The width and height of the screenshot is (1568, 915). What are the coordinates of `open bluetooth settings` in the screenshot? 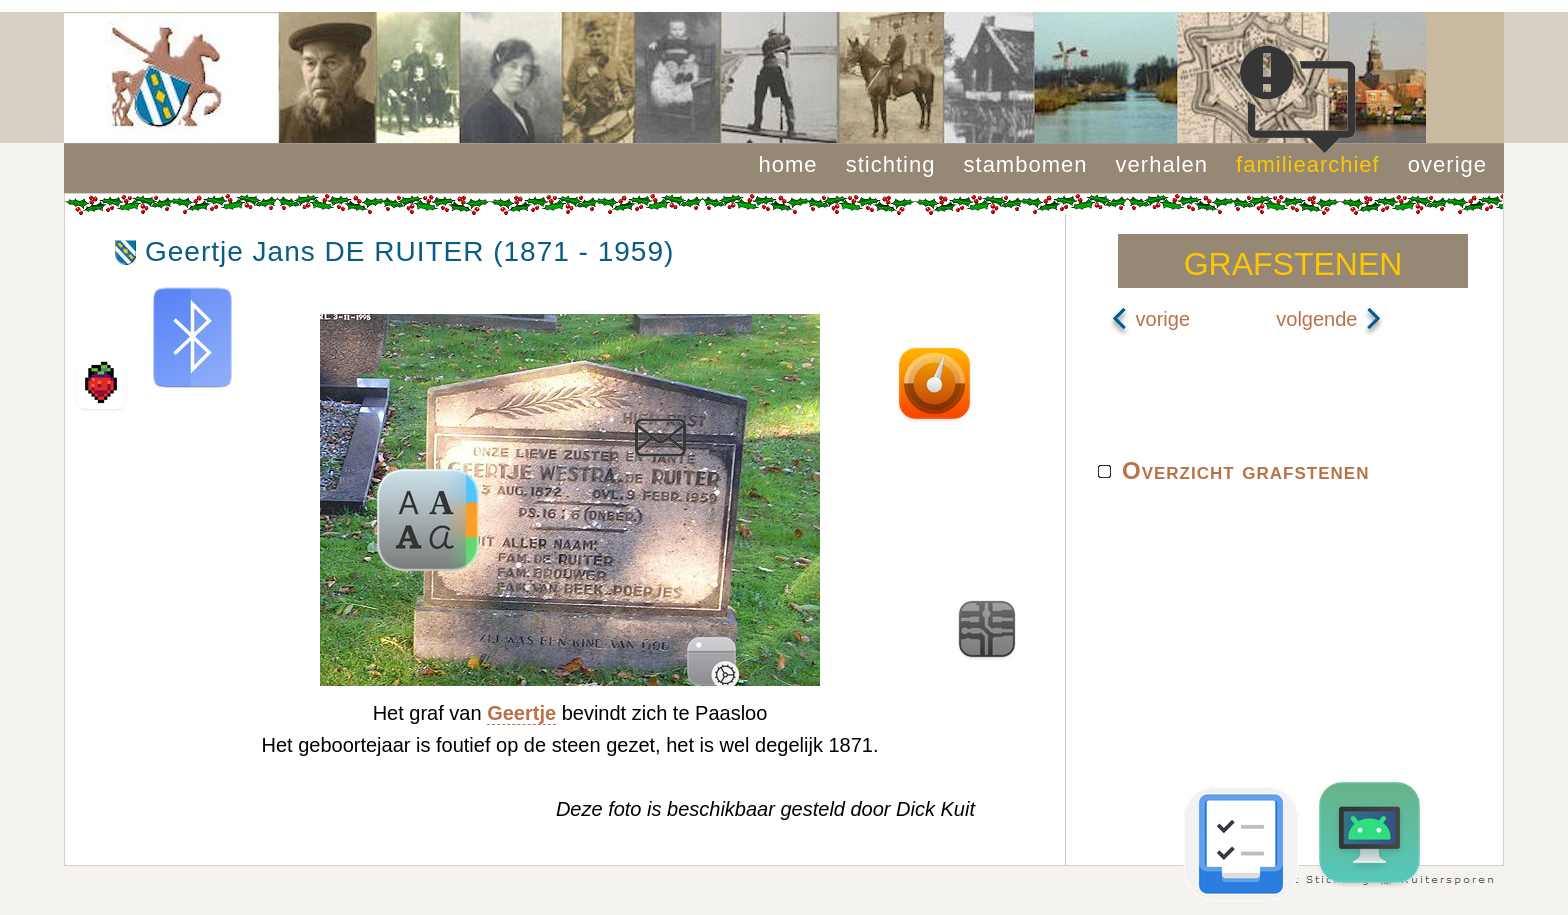 It's located at (192, 337).